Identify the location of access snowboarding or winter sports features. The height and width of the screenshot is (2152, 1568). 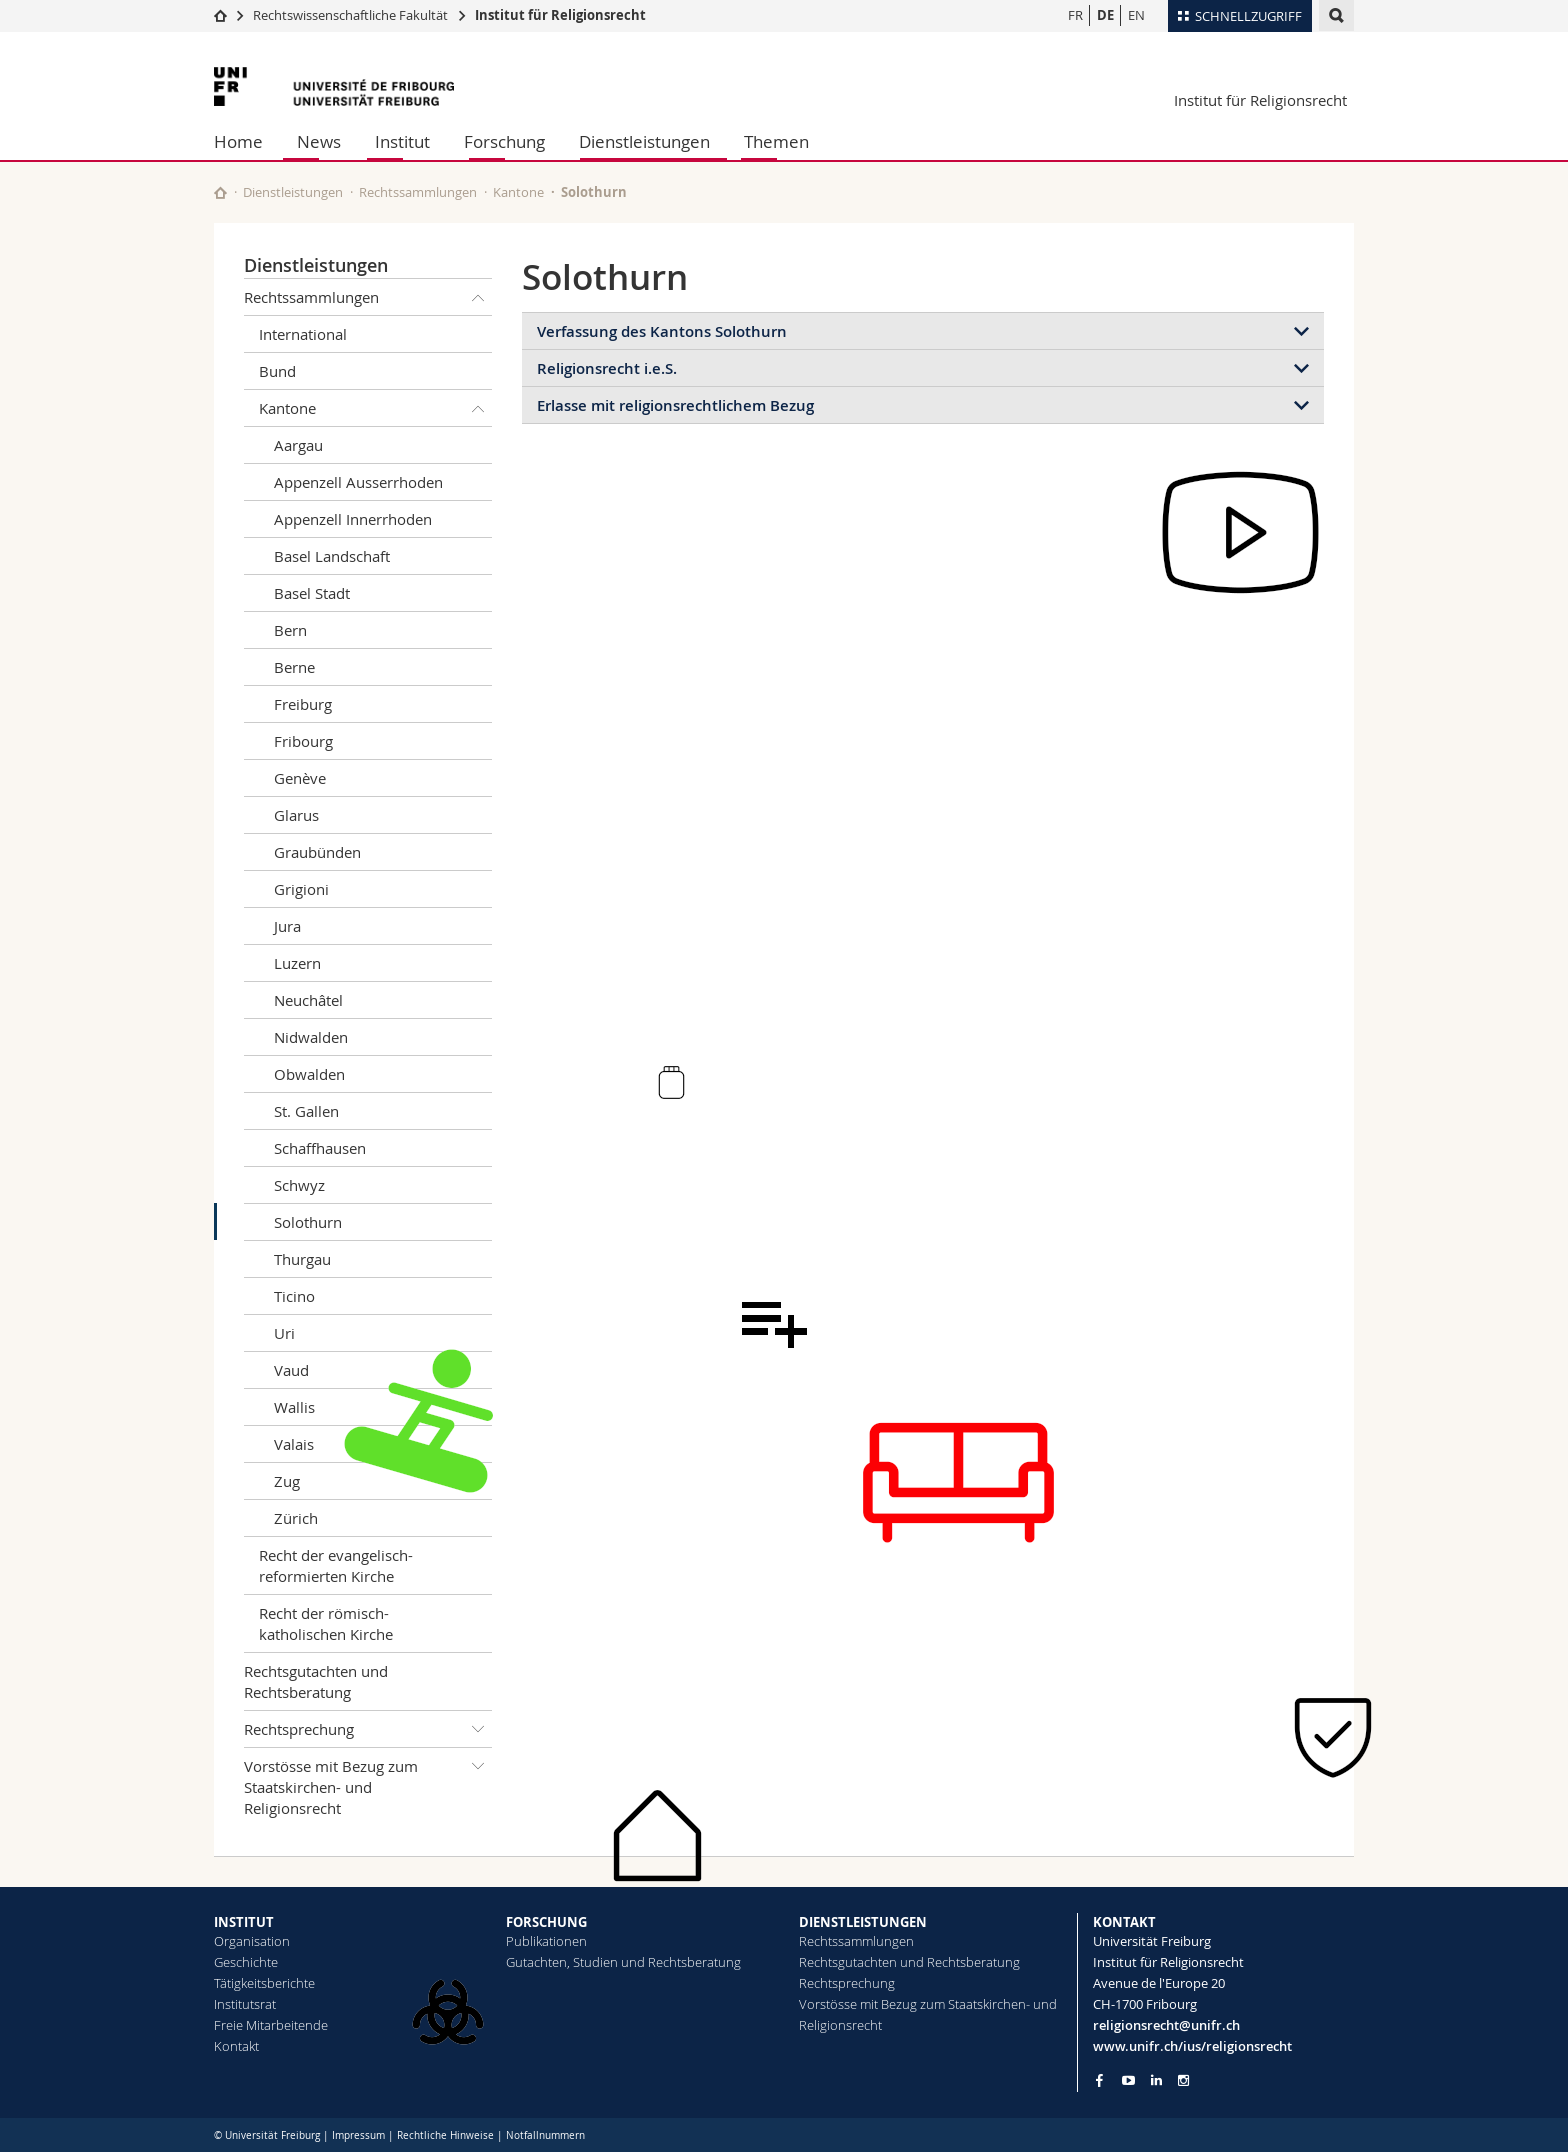
(427, 1421).